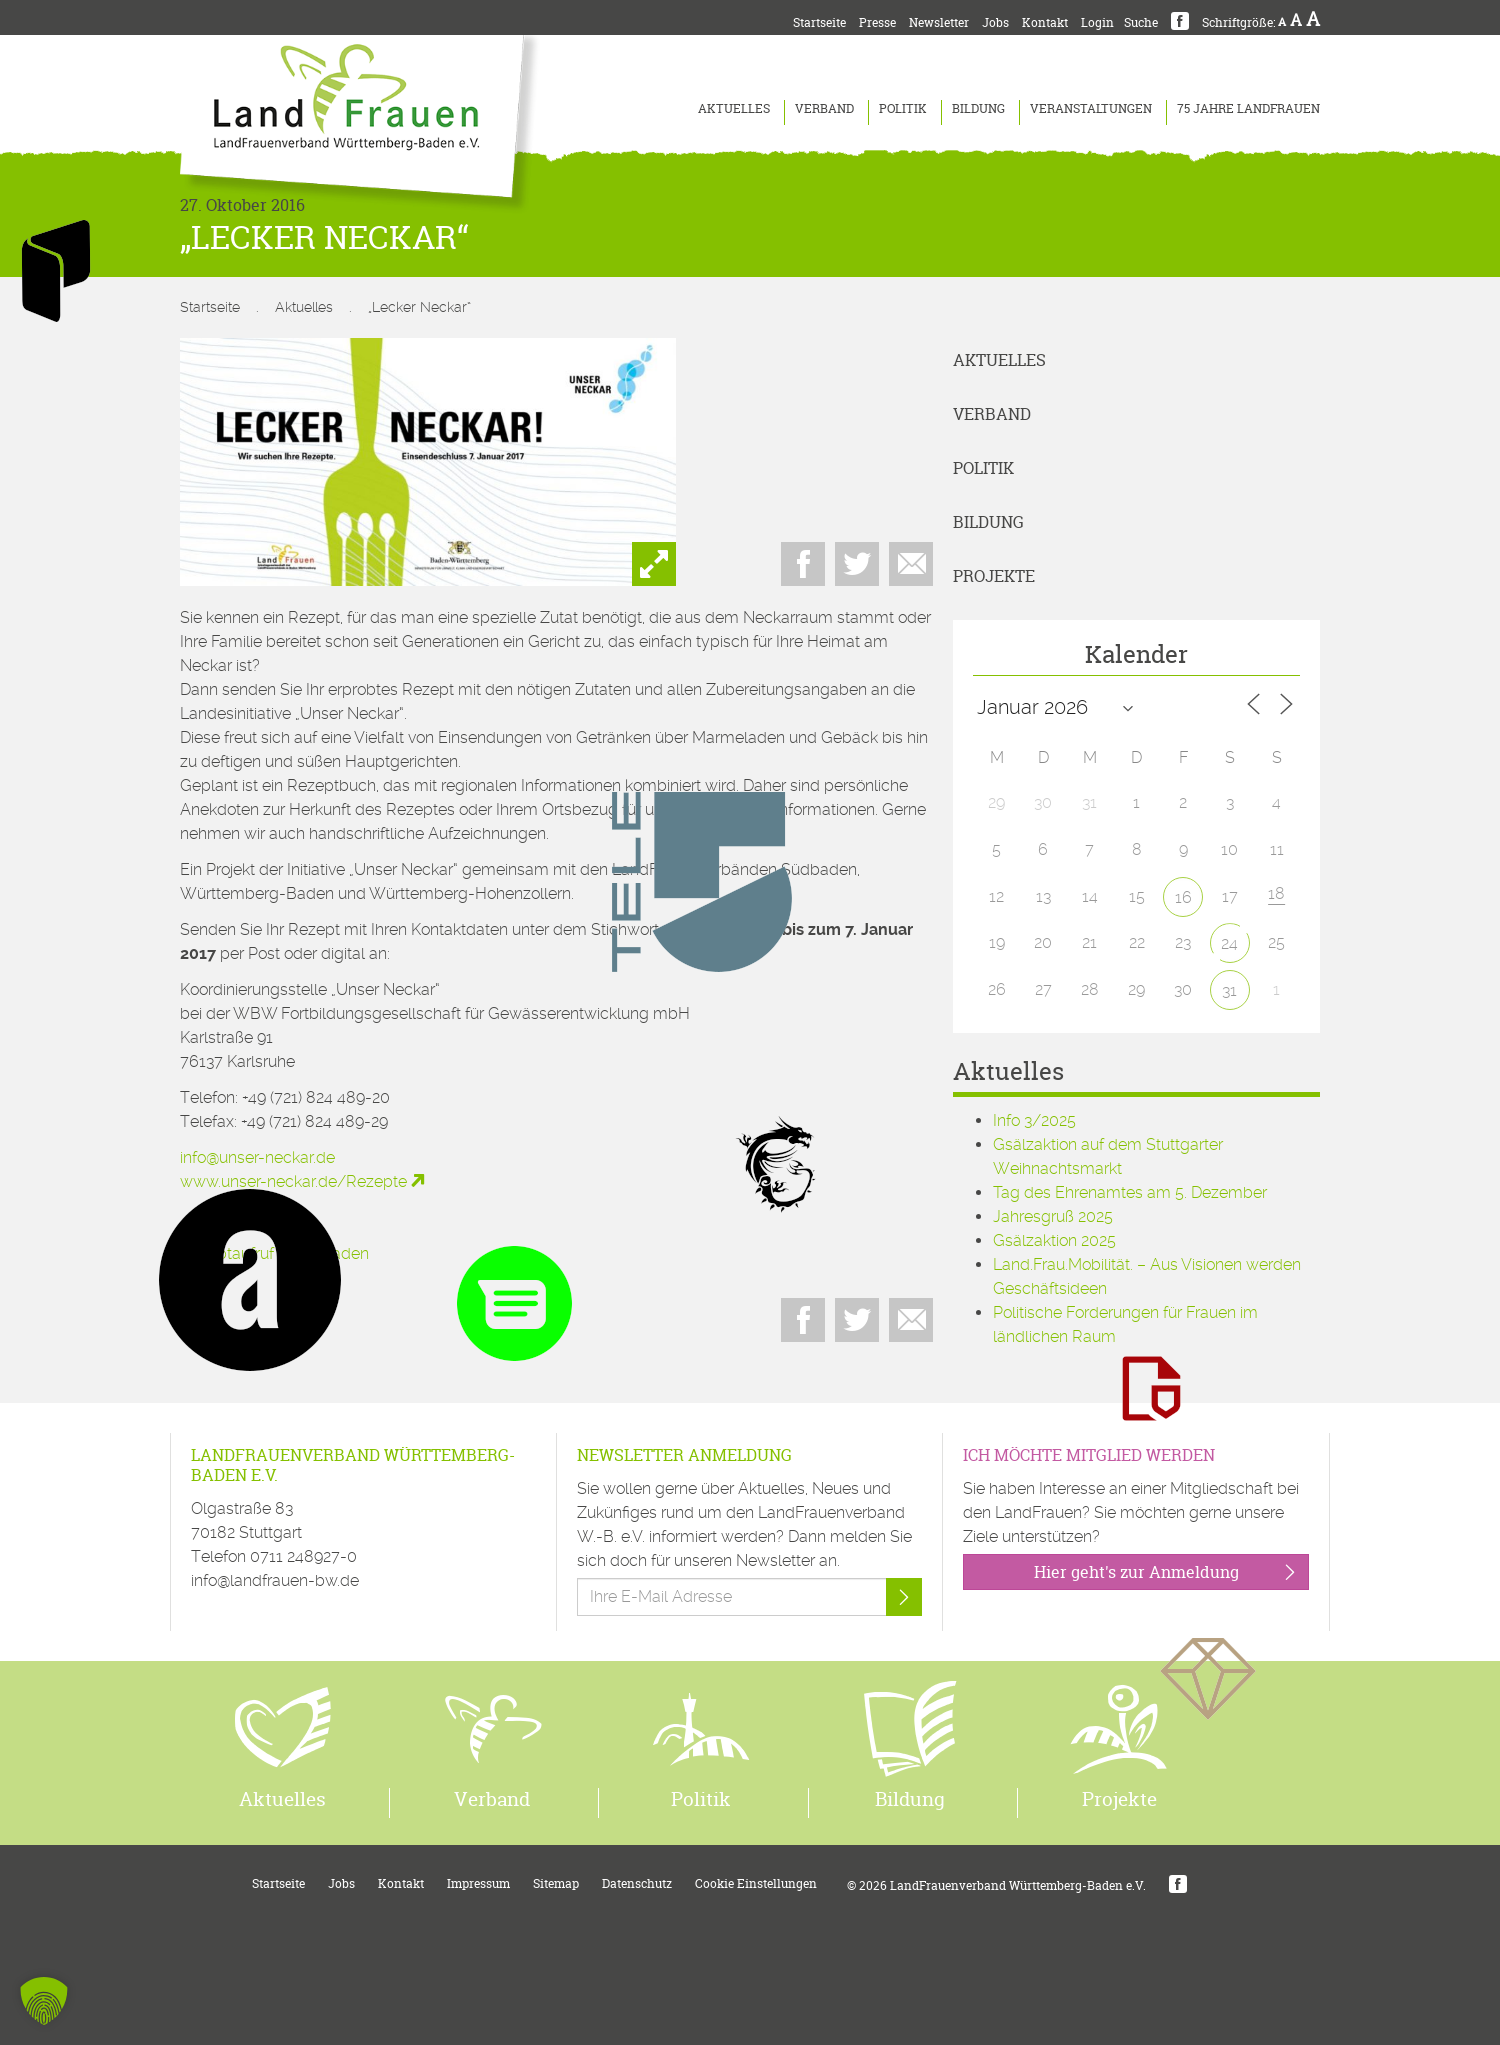  I want to click on data.ai company logo, so click(1208, 1679).